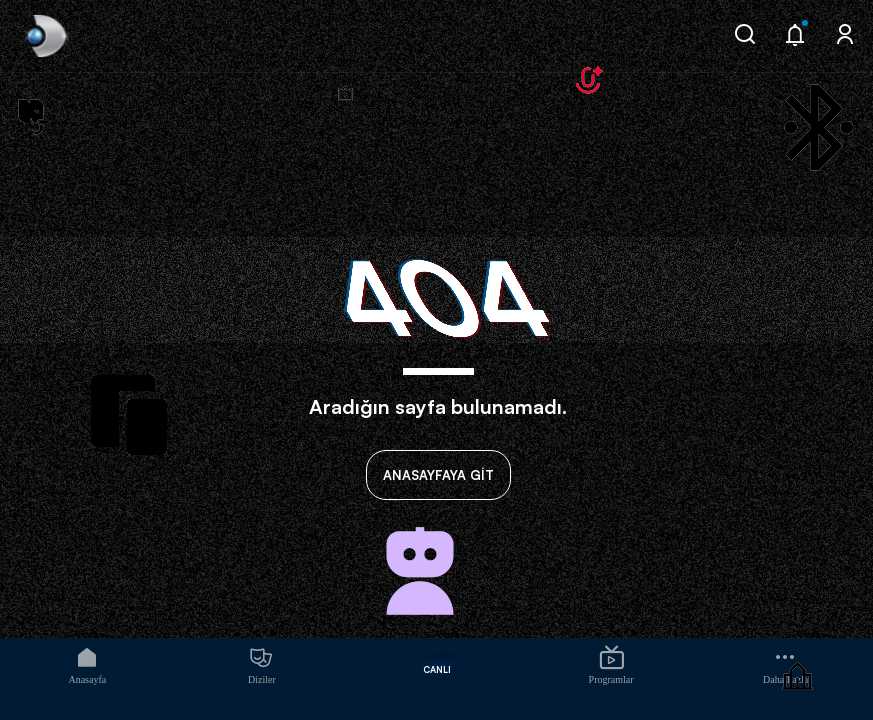 Image resolution: width=873 pixels, height=720 pixels. I want to click on deskpro logo, so click(35, 117).